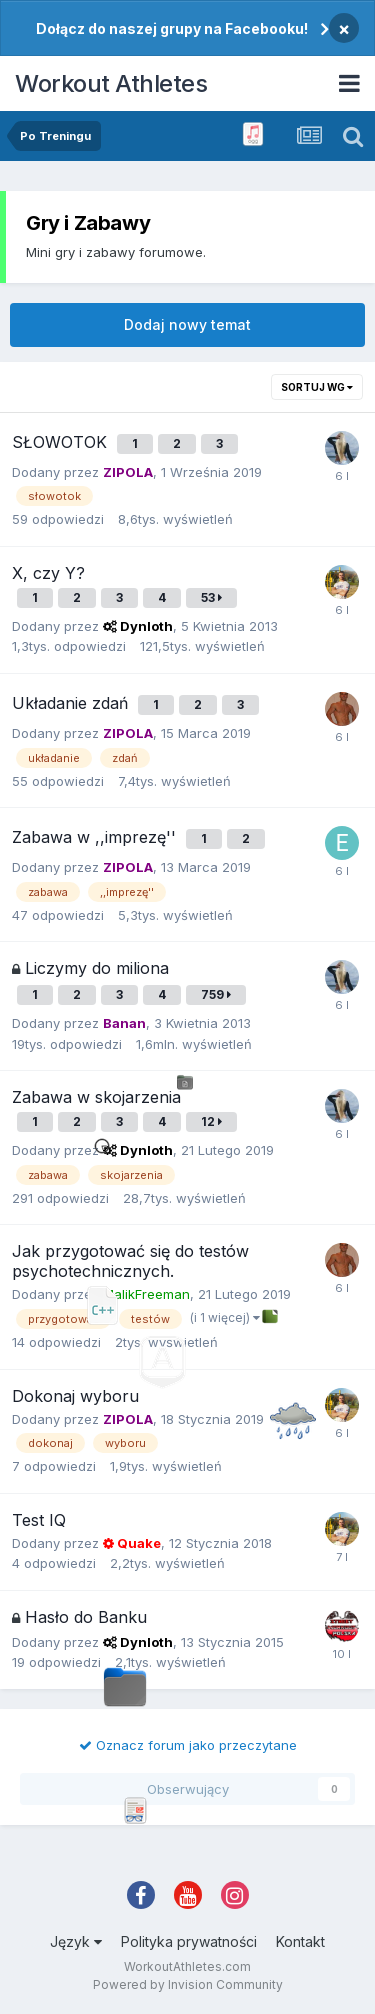 This screenshot has height=2014, width=375. I want to click on open folder to view contents, so click(125, 1687).